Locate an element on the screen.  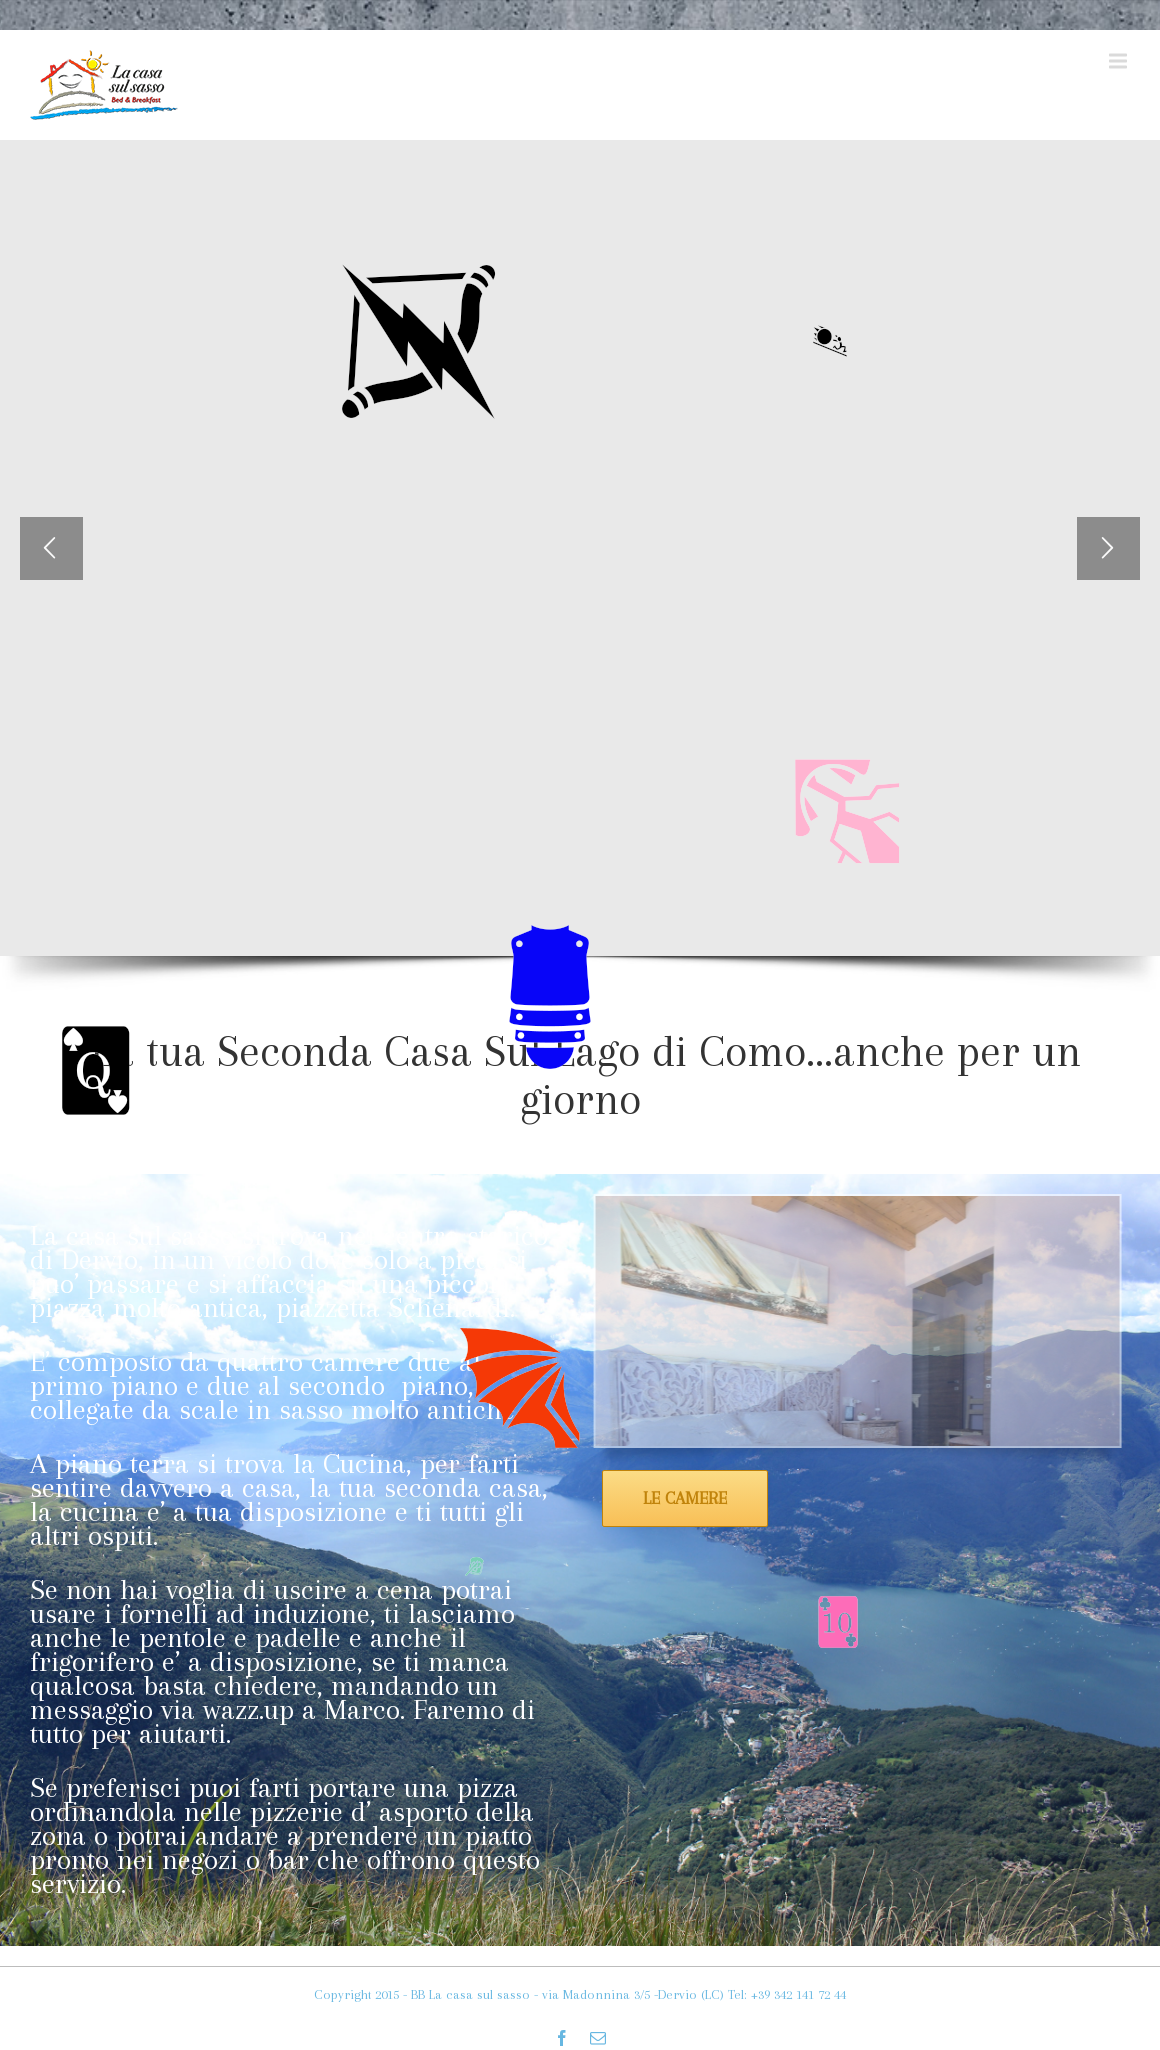
equip lightning bow weapon is located at coordinates (418, 341).